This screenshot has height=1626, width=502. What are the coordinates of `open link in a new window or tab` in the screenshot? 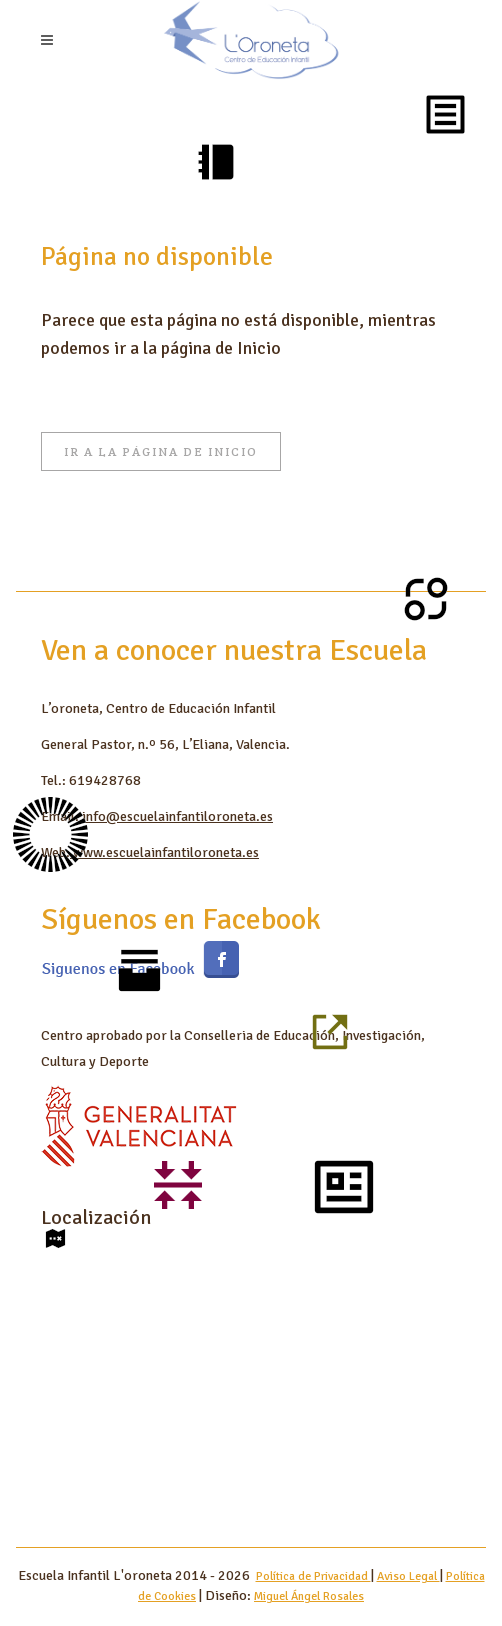 It's located at (330, 1032).